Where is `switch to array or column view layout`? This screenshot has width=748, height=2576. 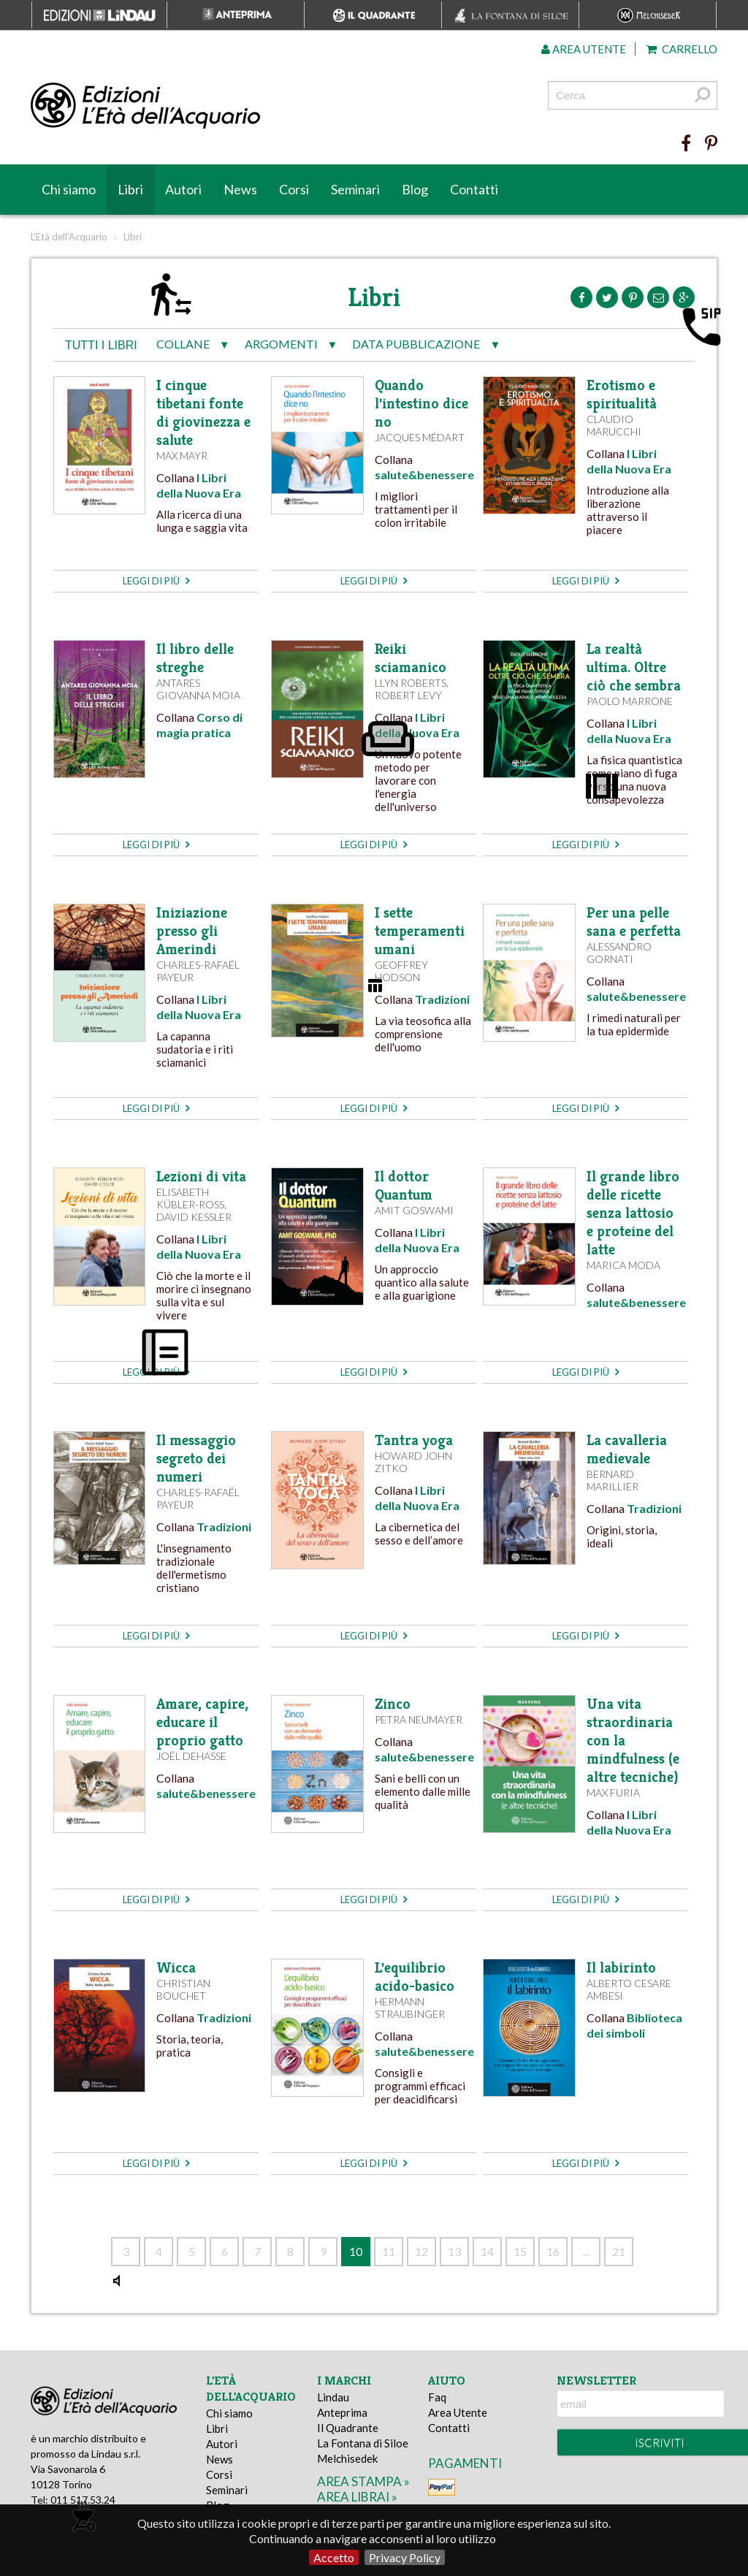 switch to array or column view layout is located at coordinates (600, 787).